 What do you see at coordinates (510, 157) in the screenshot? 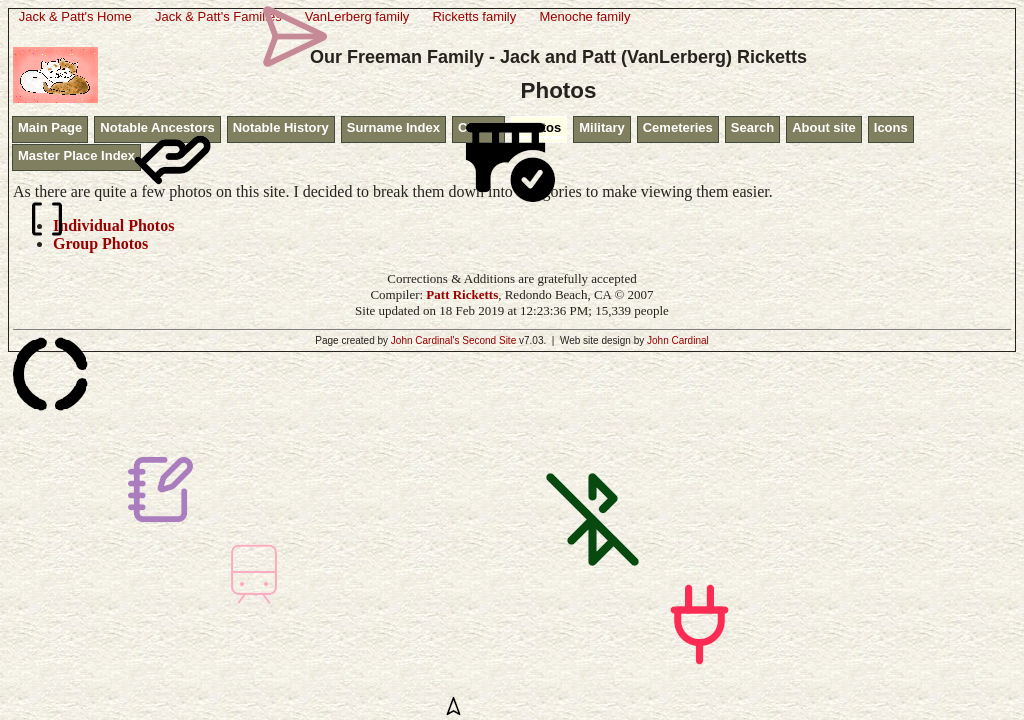
I see `bridge inspection verified or approved` at bounding box center [510, 157].